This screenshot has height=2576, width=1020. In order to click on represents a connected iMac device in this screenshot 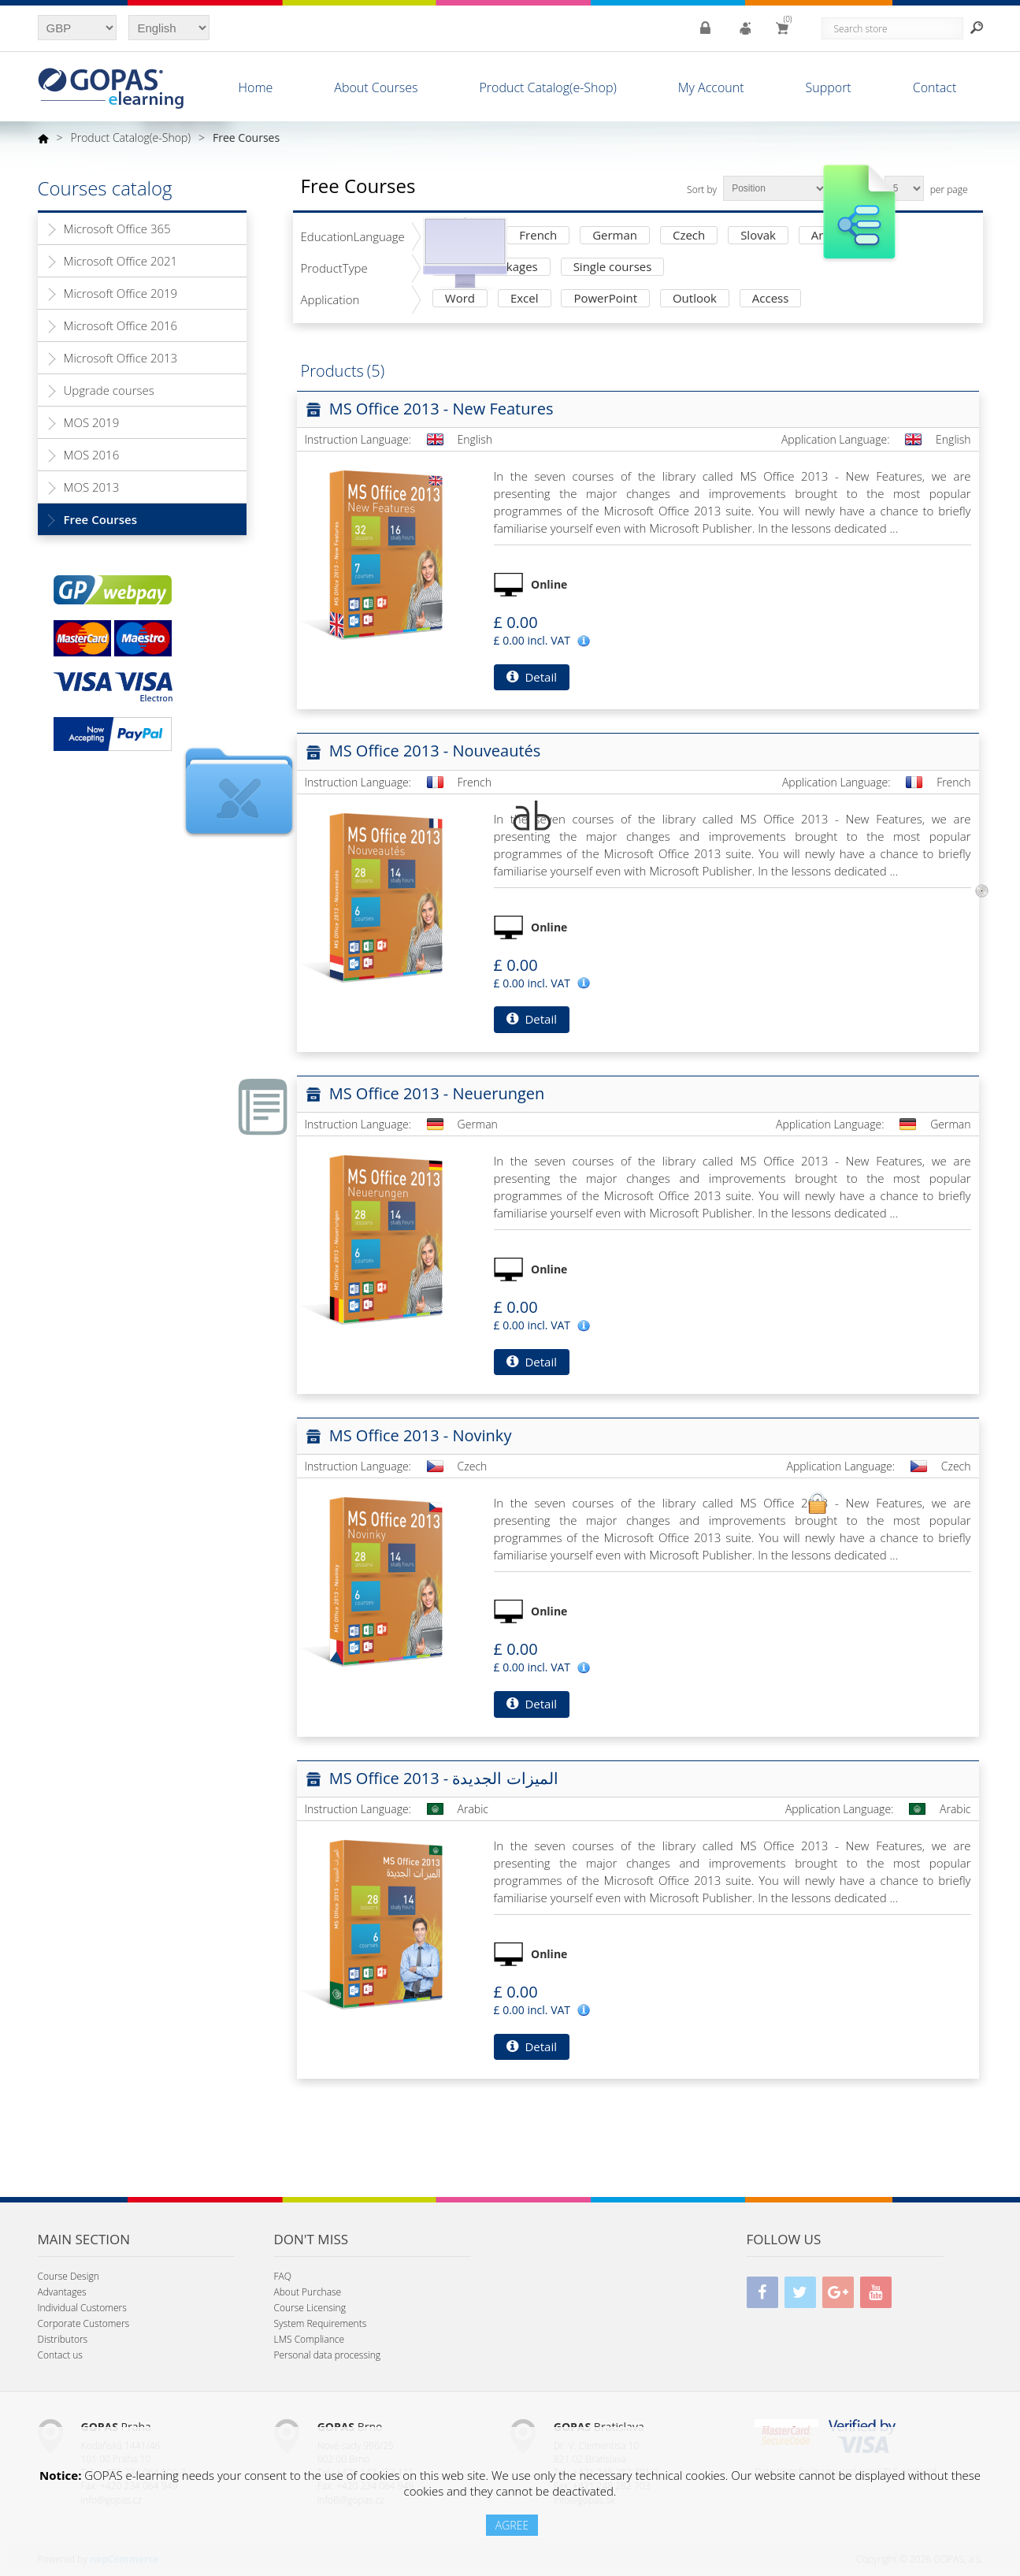, I will do `click(465, 251)`.